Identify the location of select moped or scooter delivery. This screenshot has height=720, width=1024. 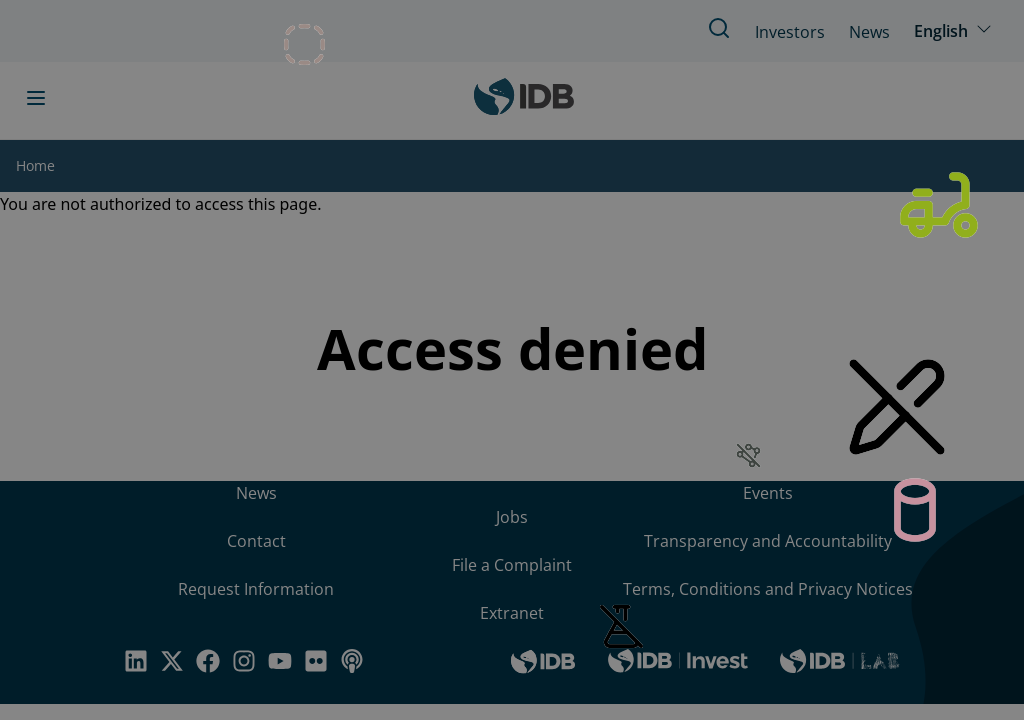
(941, 205).